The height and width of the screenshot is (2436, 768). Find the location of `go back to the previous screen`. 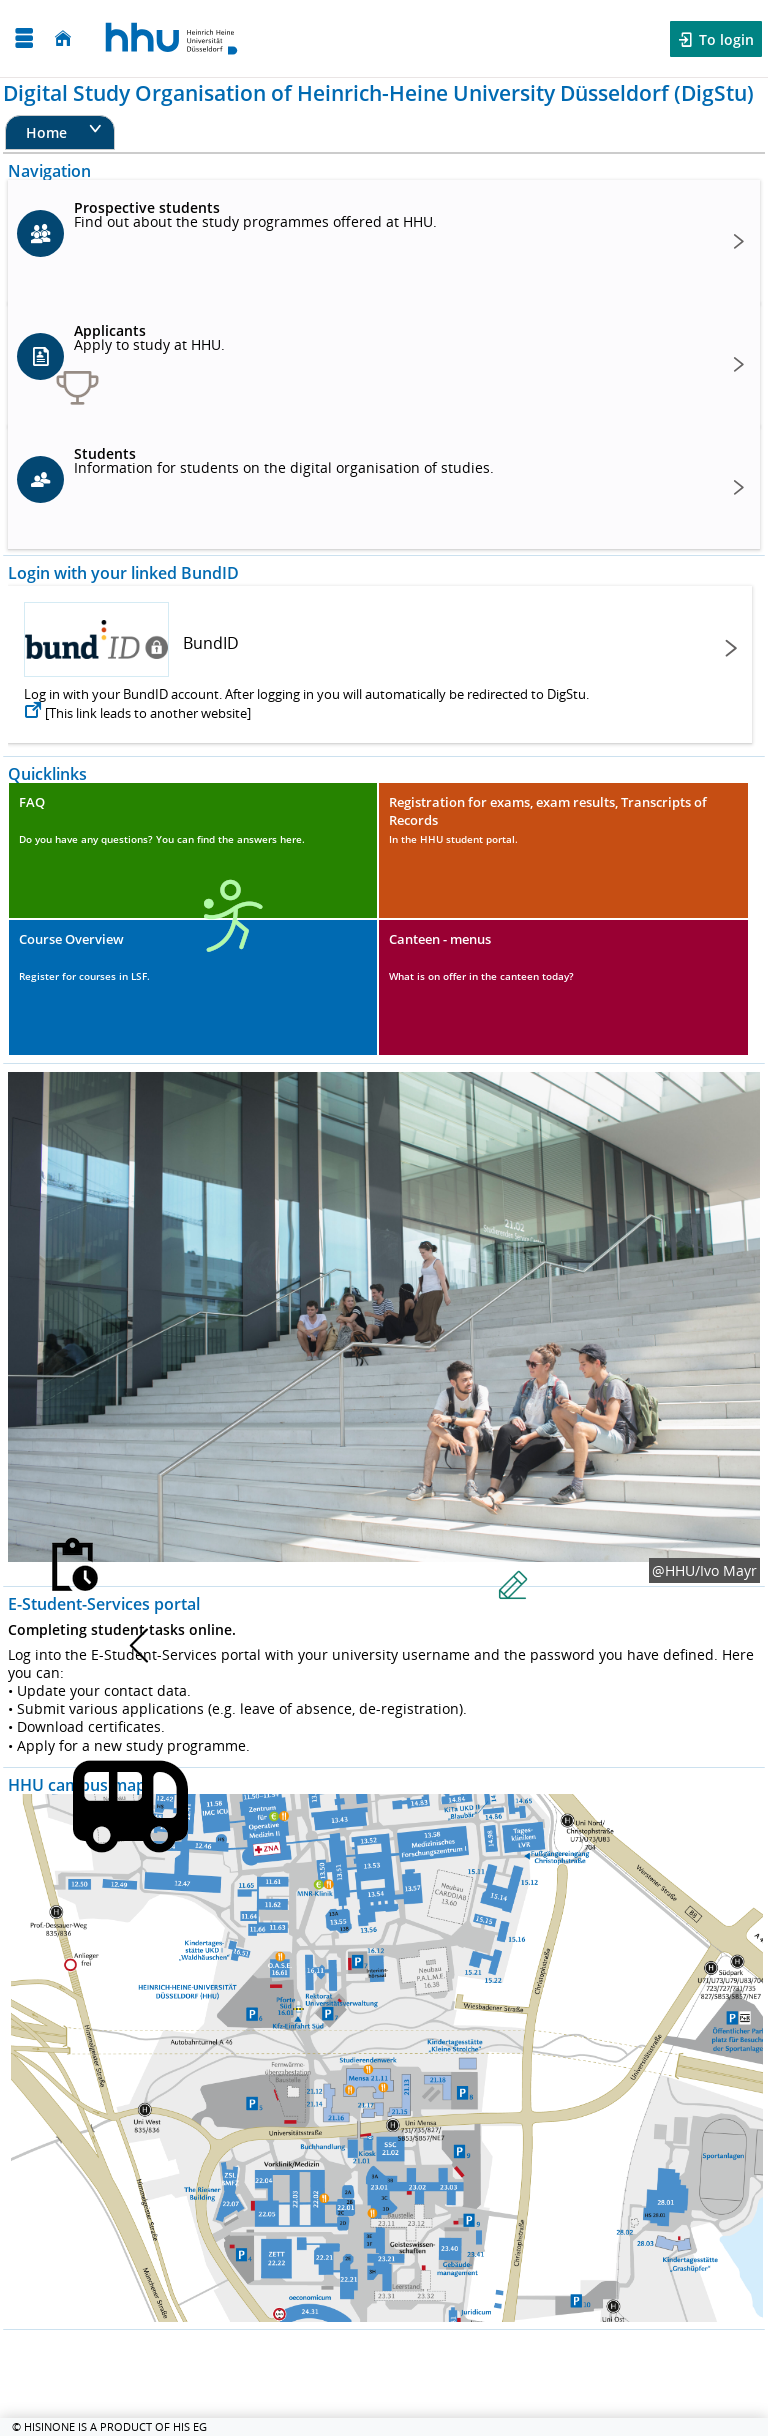

go back to the previous screen is located at coordinates (140, 1645).